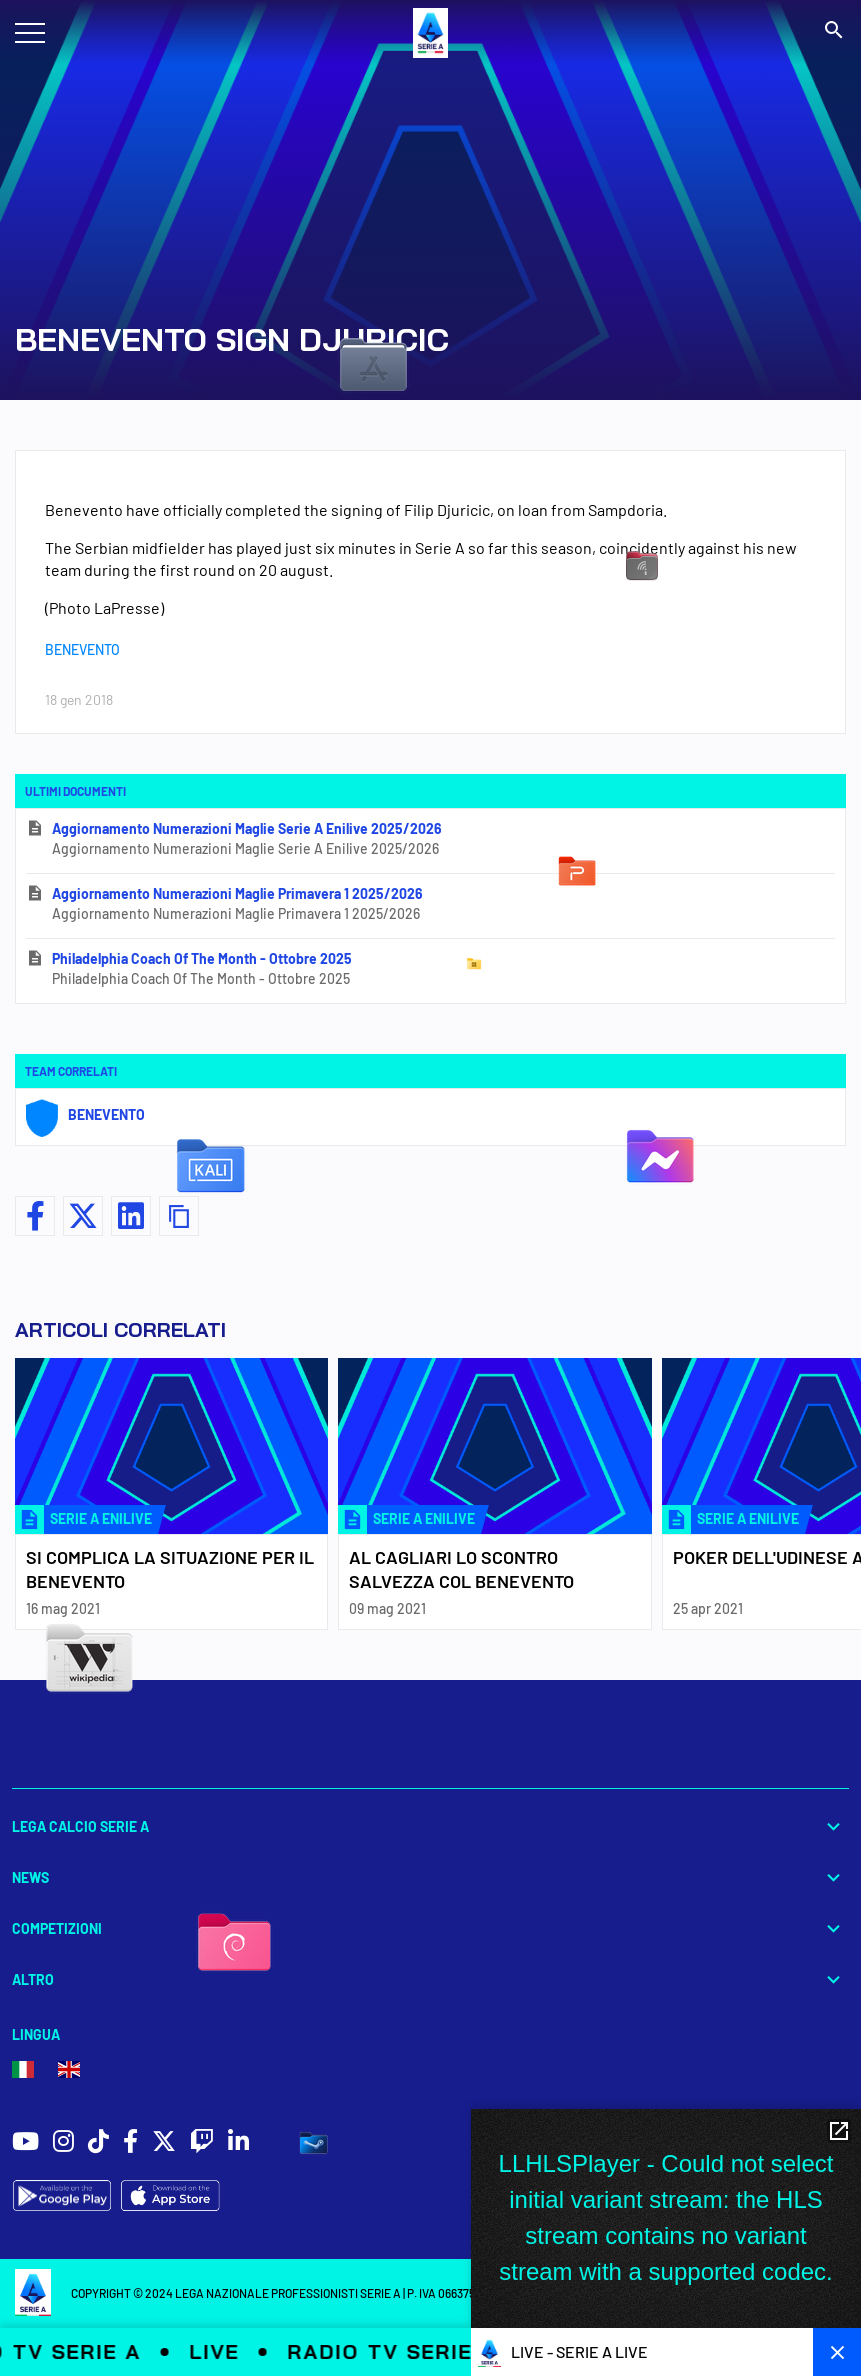 The width and height of the screenshot is (861, 2376). What do you see at coordinates (474, 964) in the screenshot?
I see `open windows system folder` at bounding box center [474, 964].